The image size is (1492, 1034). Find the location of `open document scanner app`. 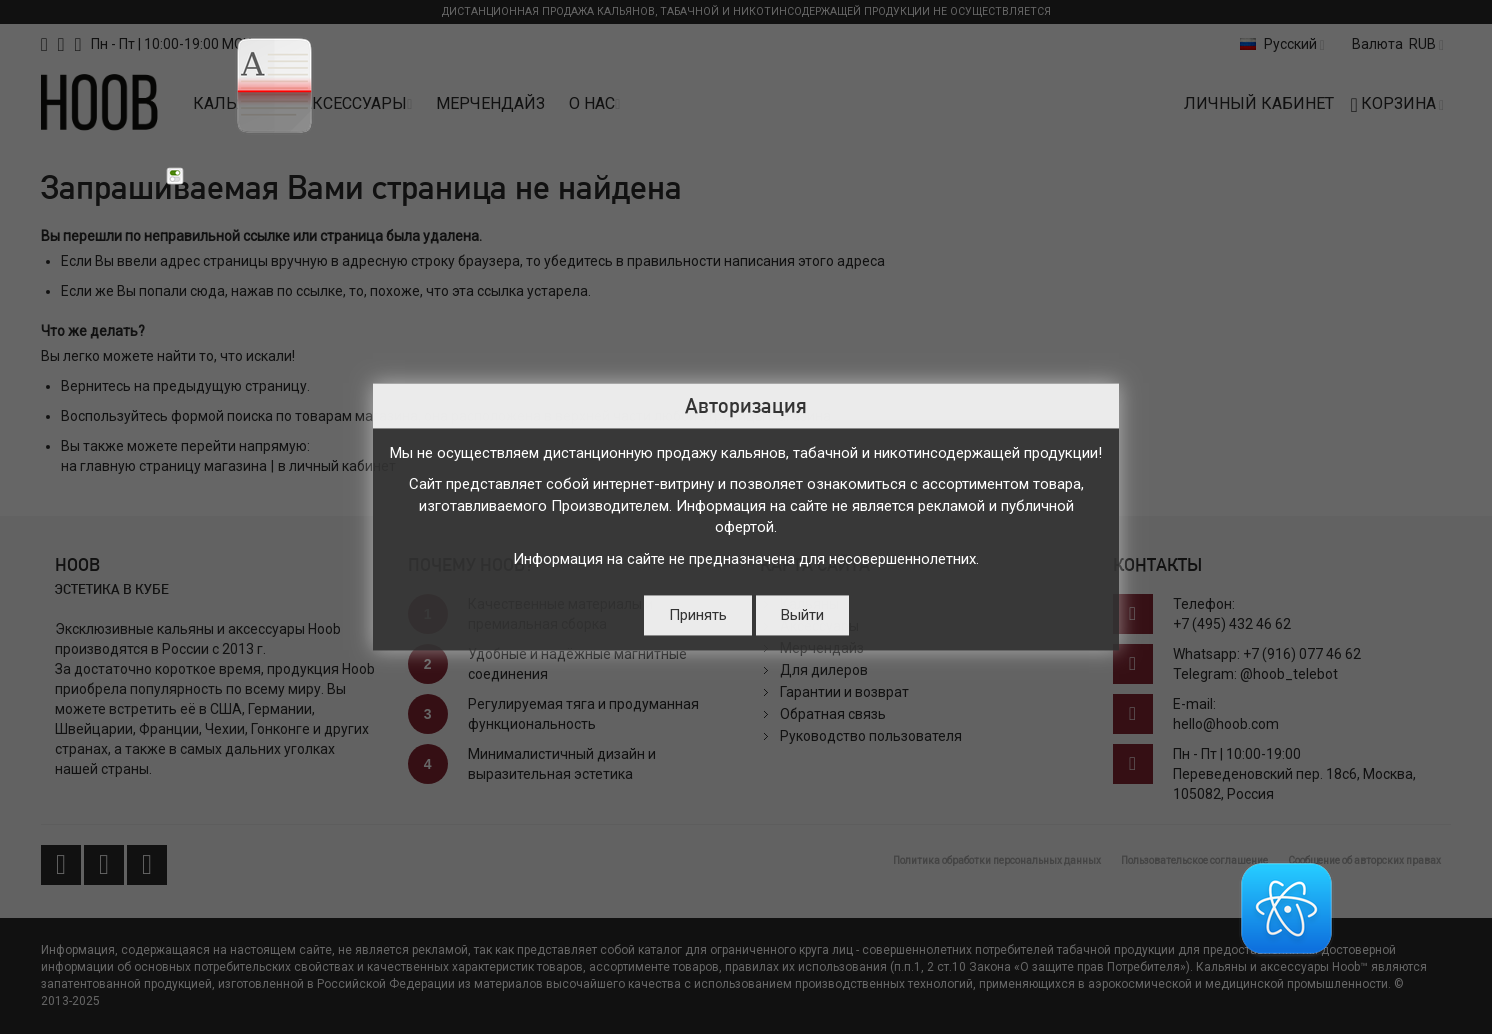

open document scanner app is located at coordinates (274, 85).